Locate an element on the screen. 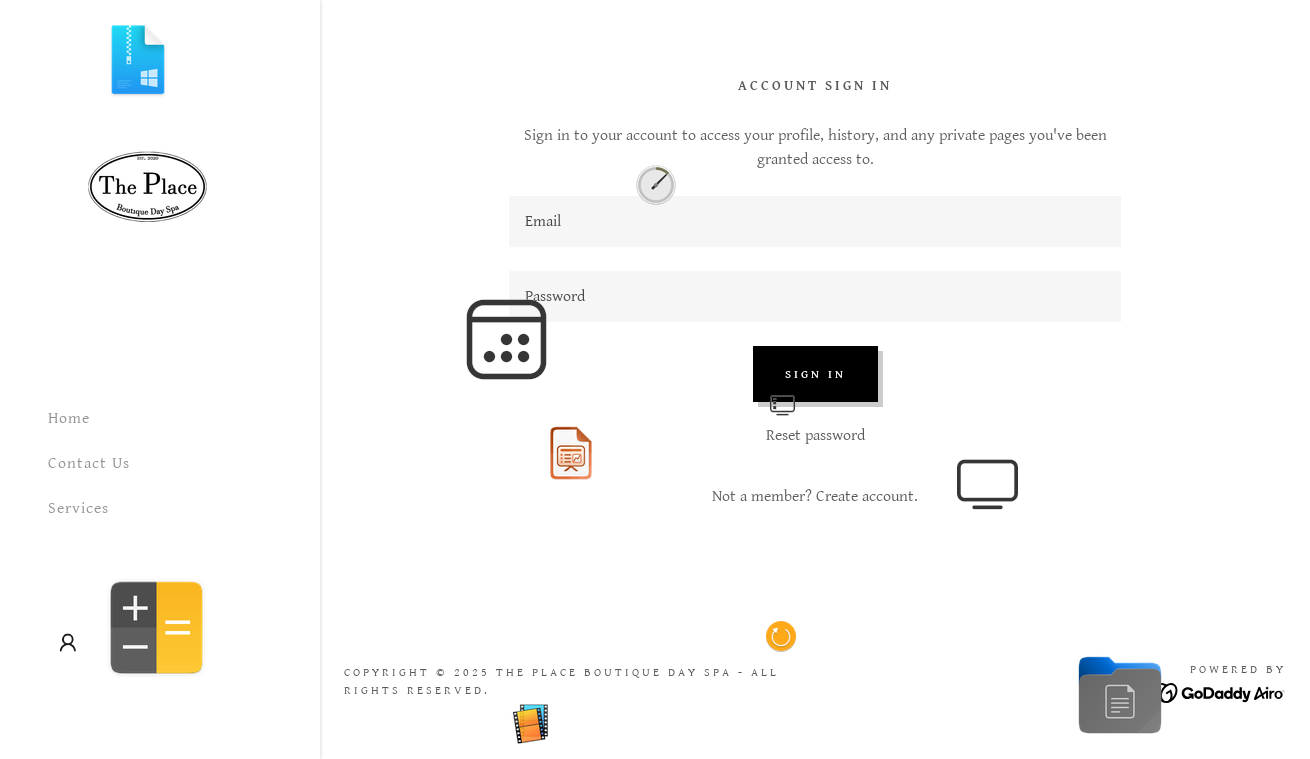 The image size is (1310, 759). open your documents folder is located at coordinates (1120, 695).